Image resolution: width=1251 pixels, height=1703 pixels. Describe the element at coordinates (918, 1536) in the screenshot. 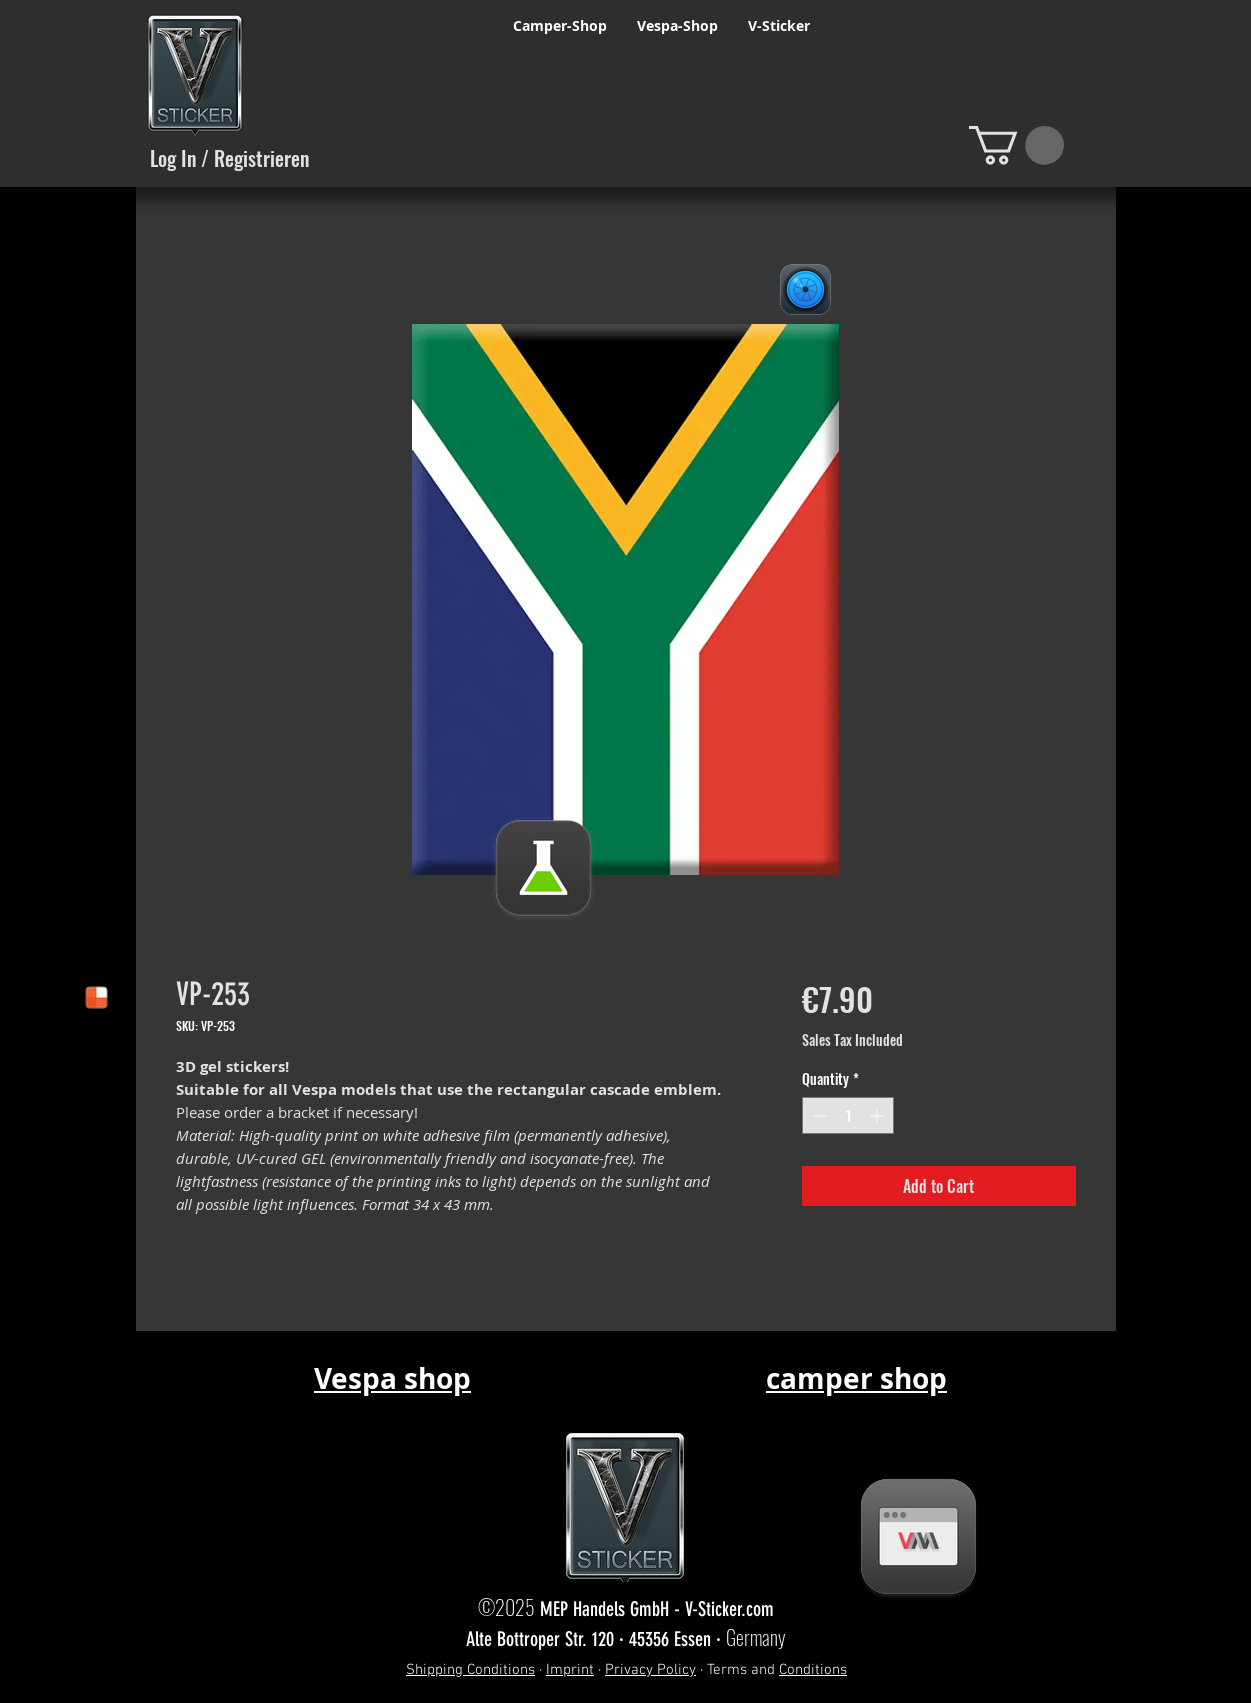

I see `open virtual machine preferences` at that location.